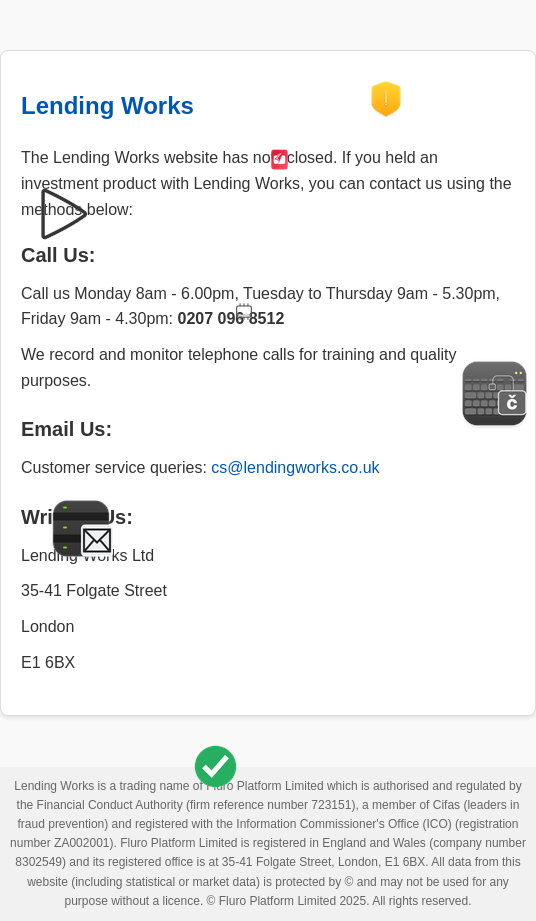 The height and width of the screenshot is (921, 536). I want to click on indicates a completed or successful action, so click(215, 766).